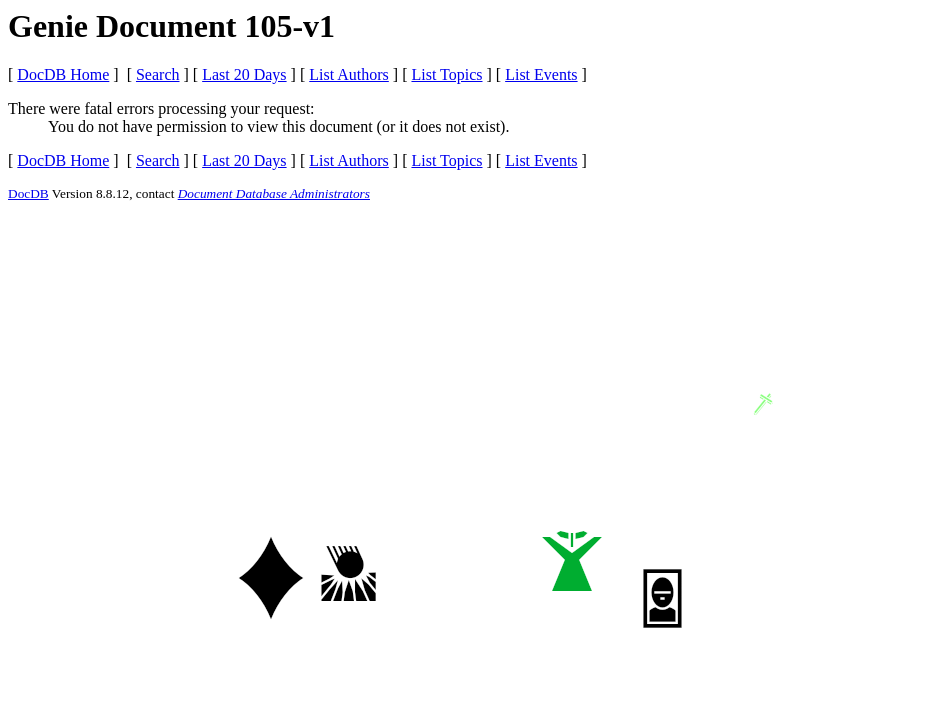 Image resolution: width=940 pixels, height=720 pixels. What do you see at coordinates (271, 578) in the screenshot?
I see `indicates diamond suit in card games` at bounding box center [271, 578].